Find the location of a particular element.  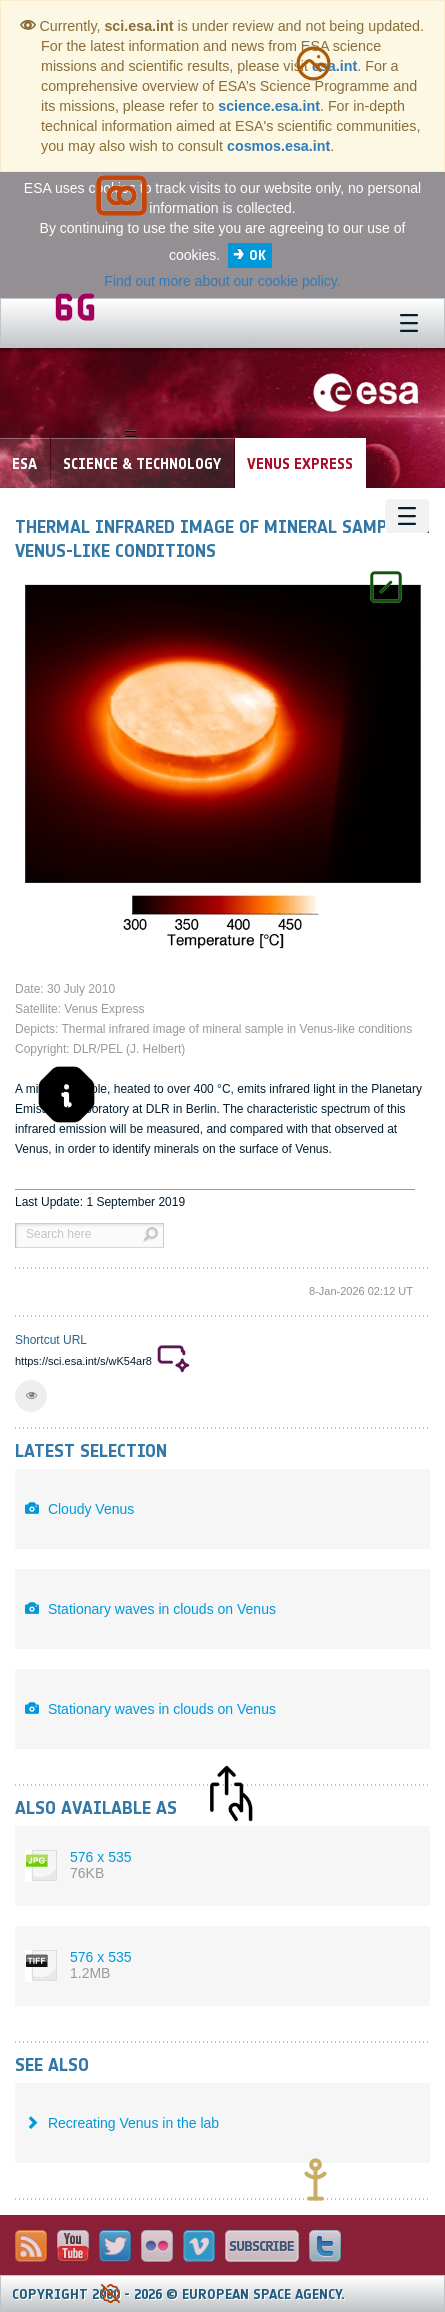

open navigation menu is located at coordinates (131, 434).